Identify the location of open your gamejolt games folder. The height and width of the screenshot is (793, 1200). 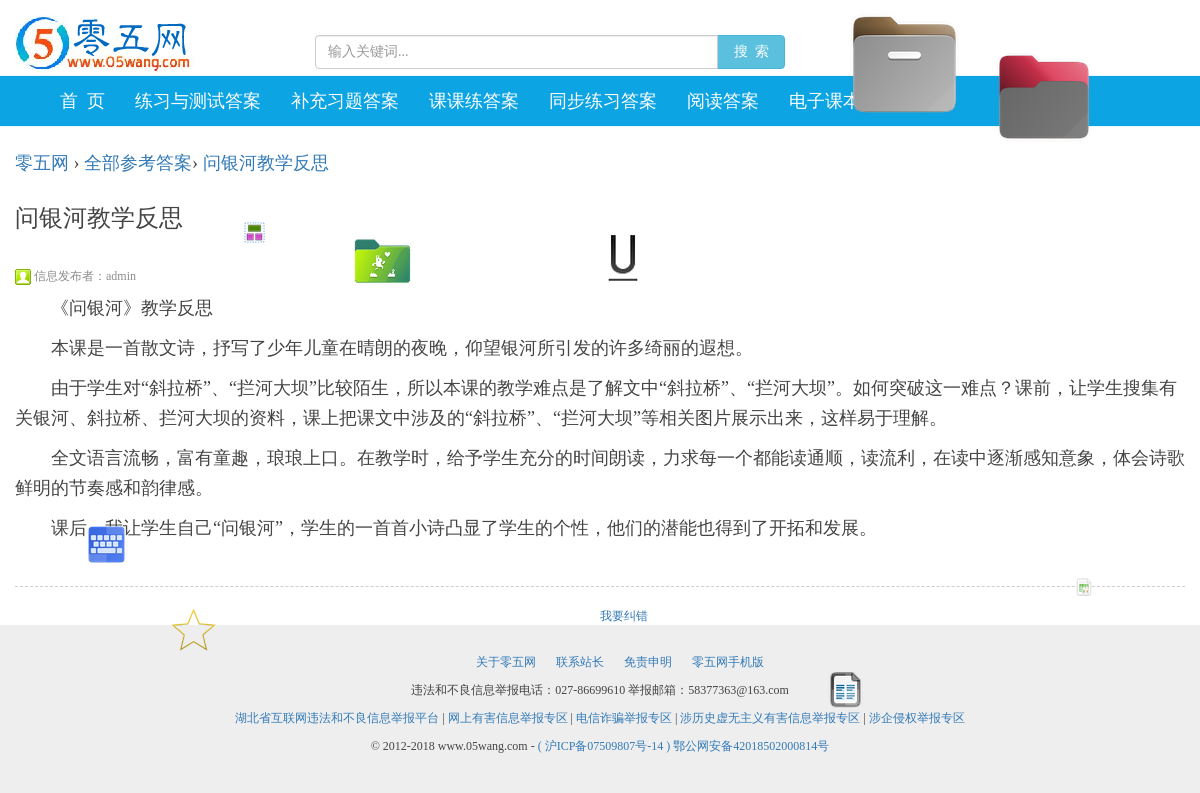
(382, 262).